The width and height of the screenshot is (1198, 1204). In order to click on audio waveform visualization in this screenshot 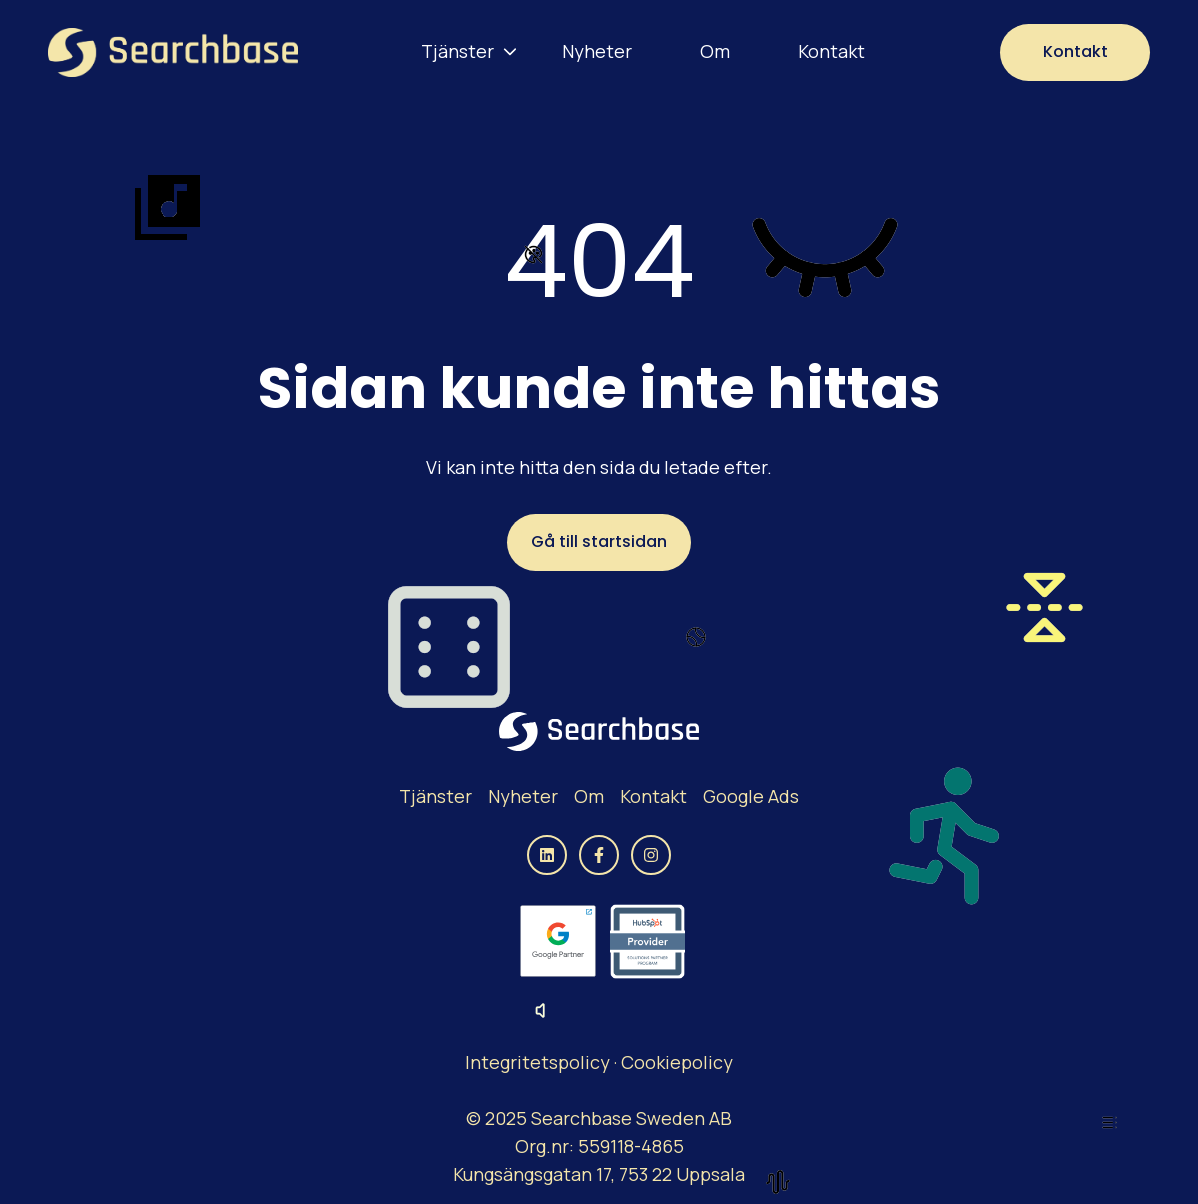, I will do `click(778, 1182)`.